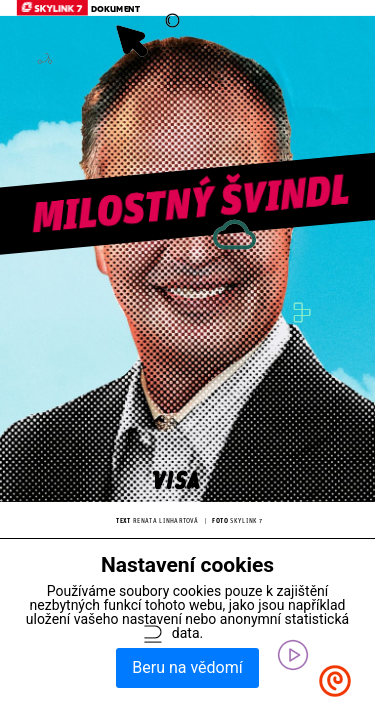 Image resolution: width=375 pixels, height=720 pixels. I want to click on debian linux operating system logo, so click(335, 681).